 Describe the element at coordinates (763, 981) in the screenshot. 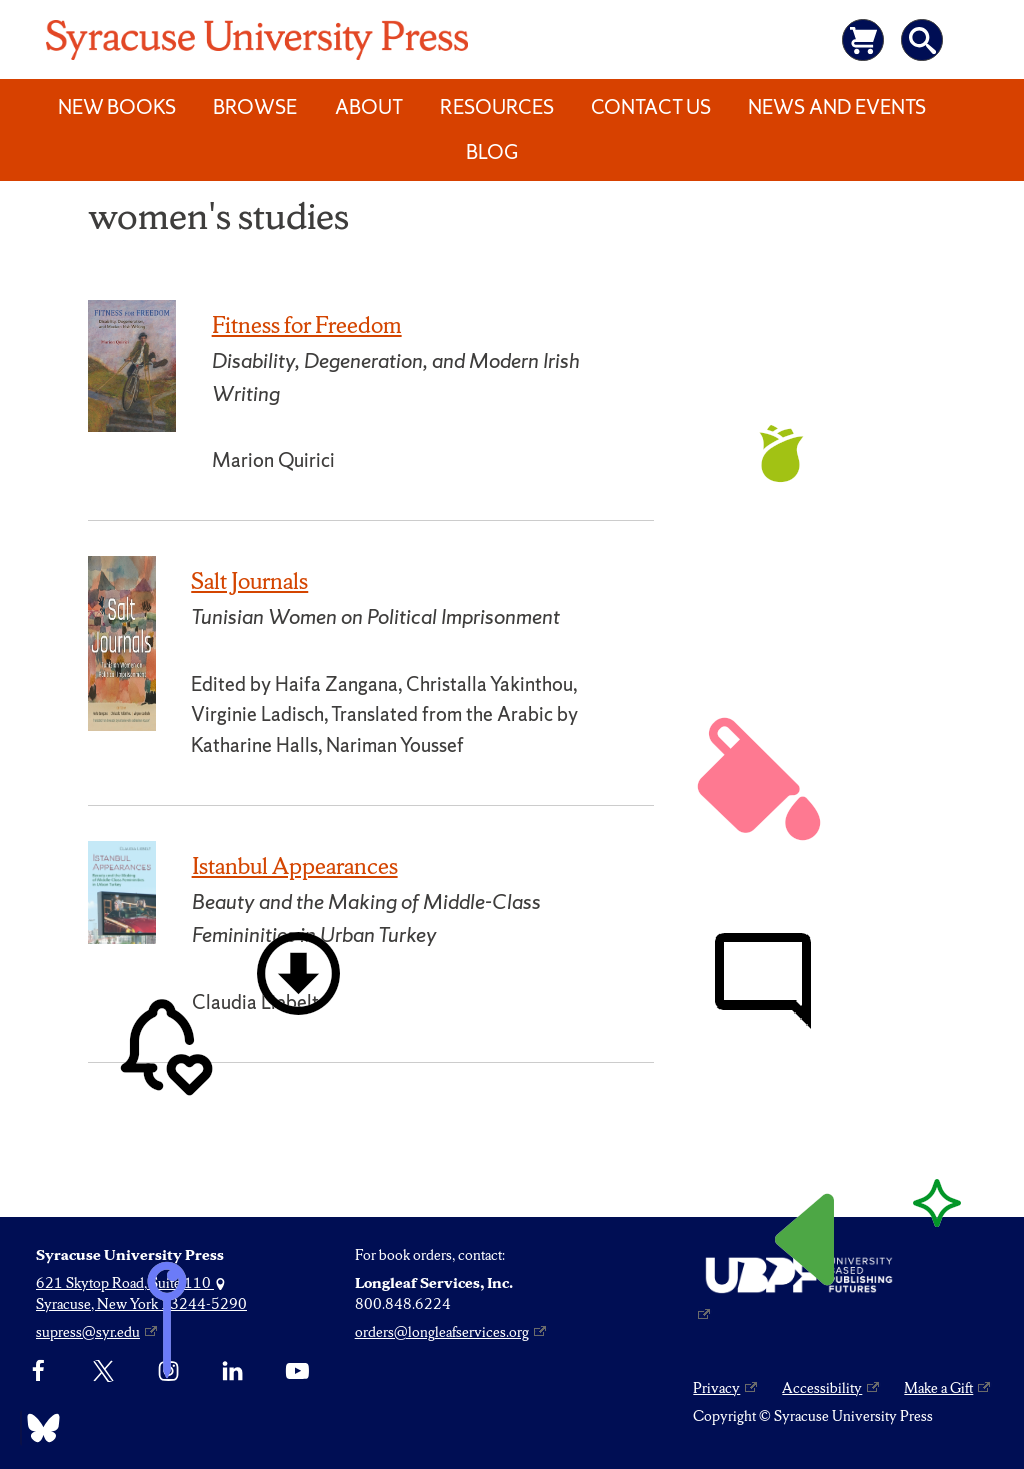

I see `open comments or discussion thread` at that location.